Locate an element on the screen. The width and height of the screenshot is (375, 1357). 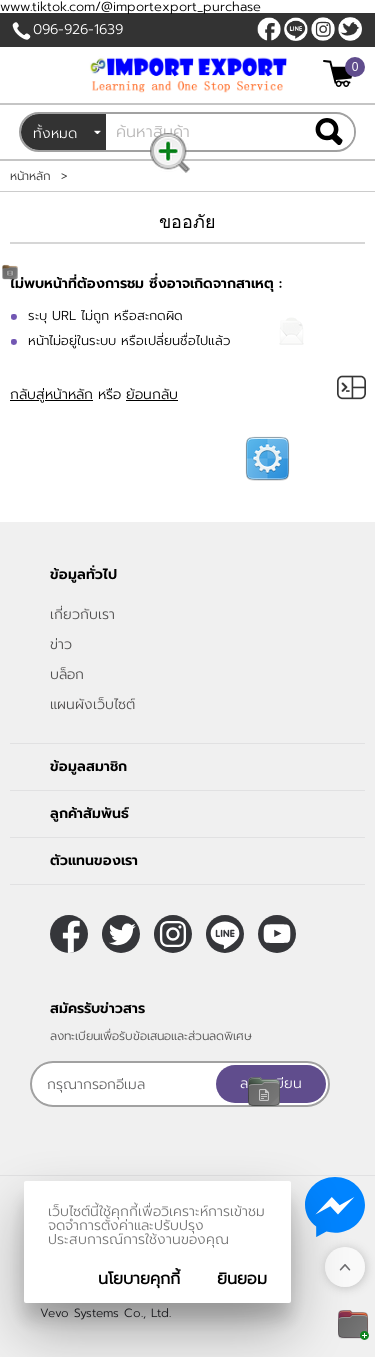
open tilix terminal emulator is located at coordinates (351, 386).